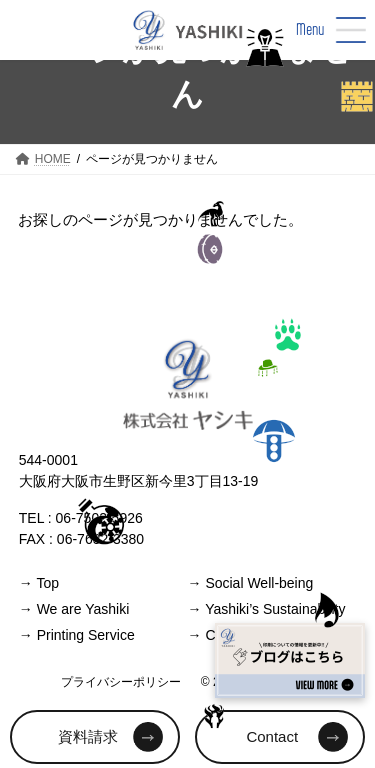  Describe the element at coordinates (101, 521) in the screenshot. I see `use a frost potion or ice spell item` at that location.